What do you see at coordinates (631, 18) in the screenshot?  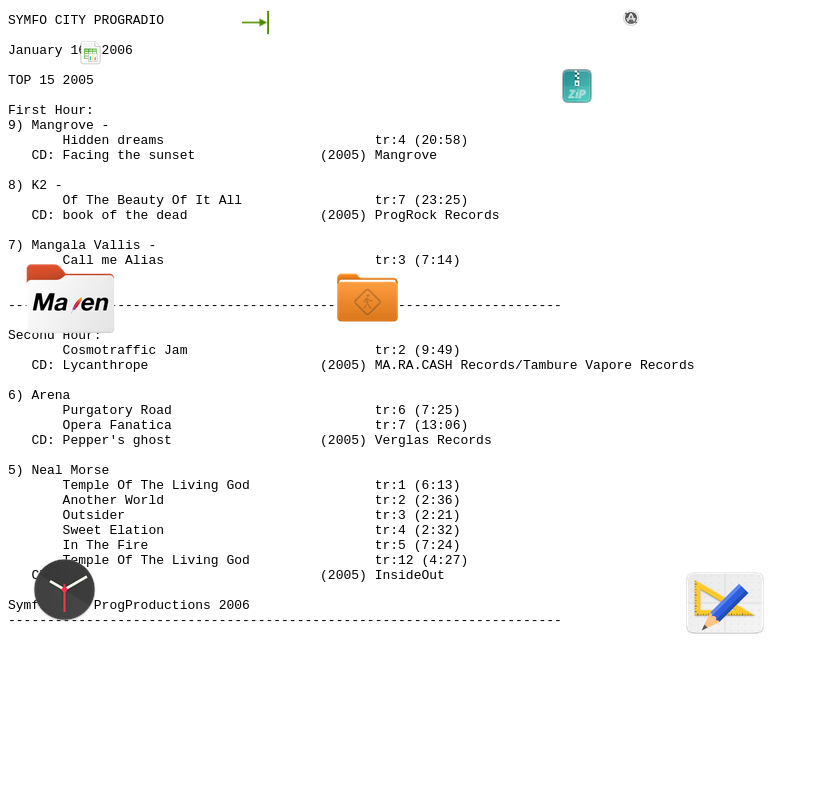 I see `open the software updater application` at bounding box center [631, 18].